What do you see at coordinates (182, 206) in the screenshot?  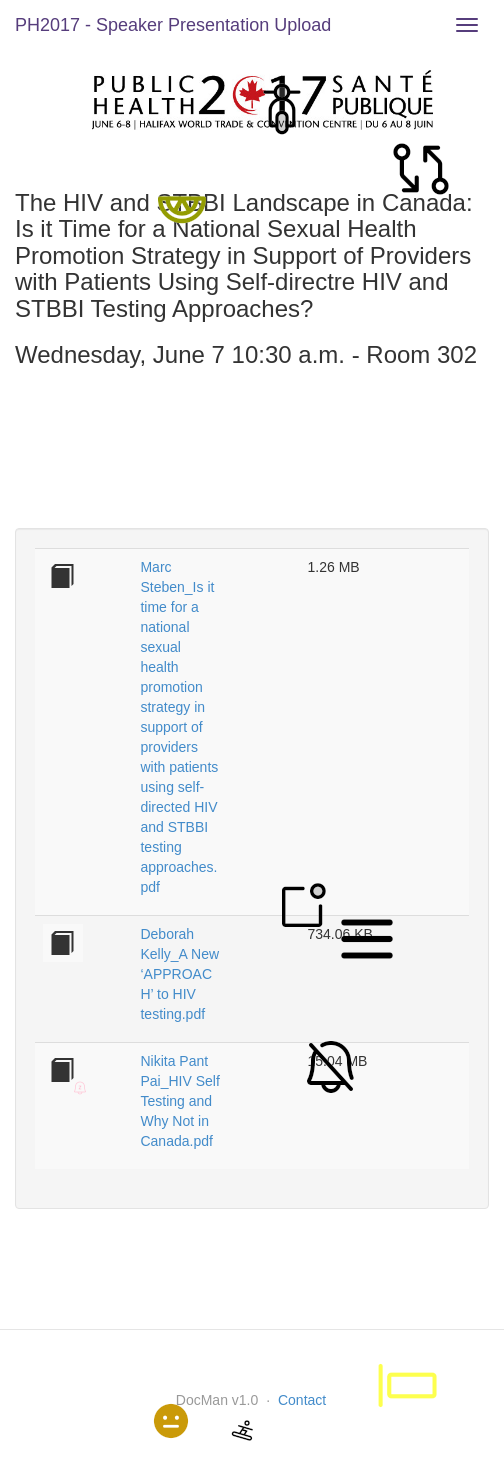 I see `indicates citrus or fruit-related content` at bounding box center [182, 206].